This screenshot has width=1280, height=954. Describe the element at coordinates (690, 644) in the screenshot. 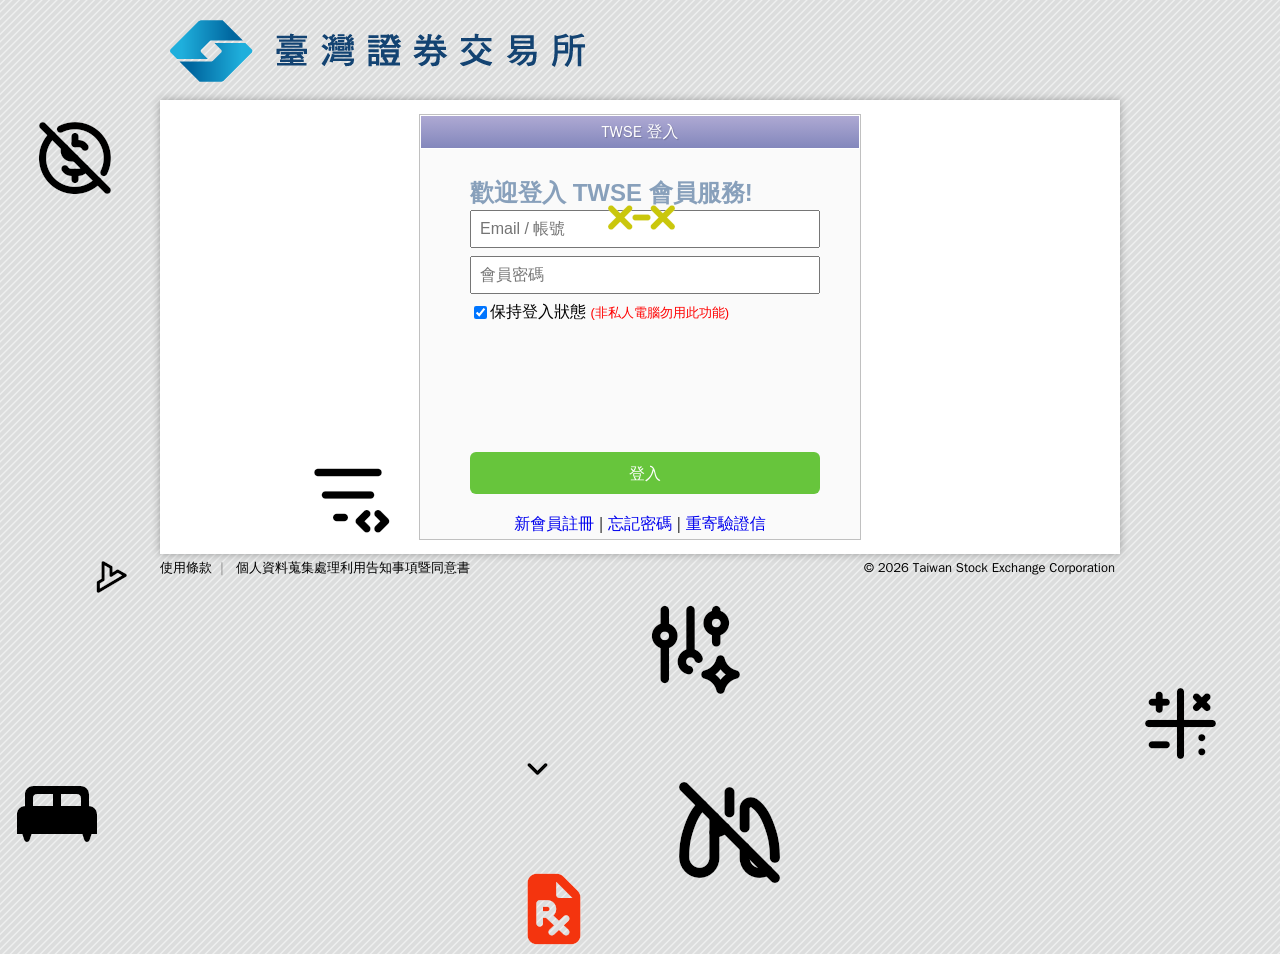

I see `access AI-powered or smart settings adjustments` at that location.